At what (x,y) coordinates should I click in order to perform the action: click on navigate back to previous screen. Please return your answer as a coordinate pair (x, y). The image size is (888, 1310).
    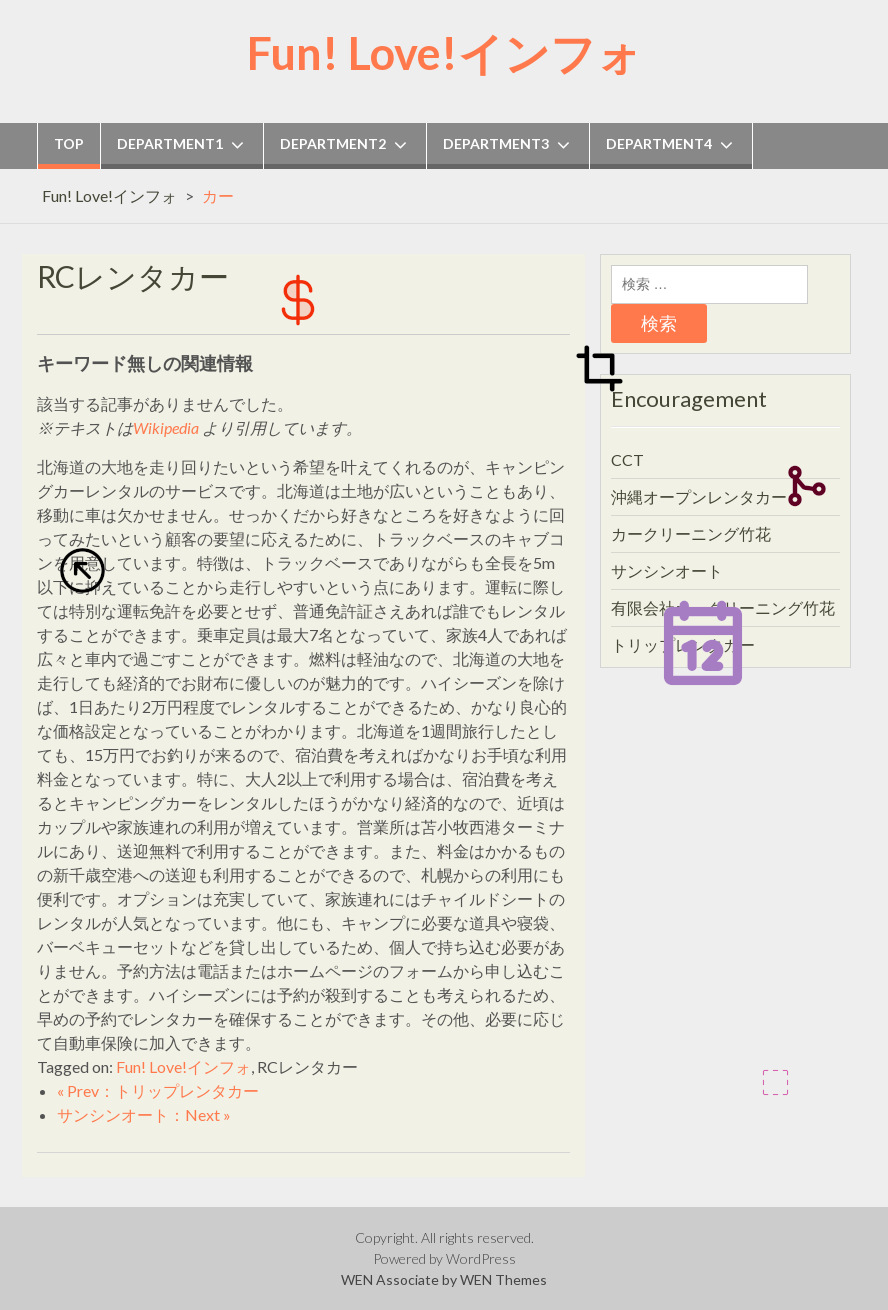
    Looking at the image, I should click on (82, 570).